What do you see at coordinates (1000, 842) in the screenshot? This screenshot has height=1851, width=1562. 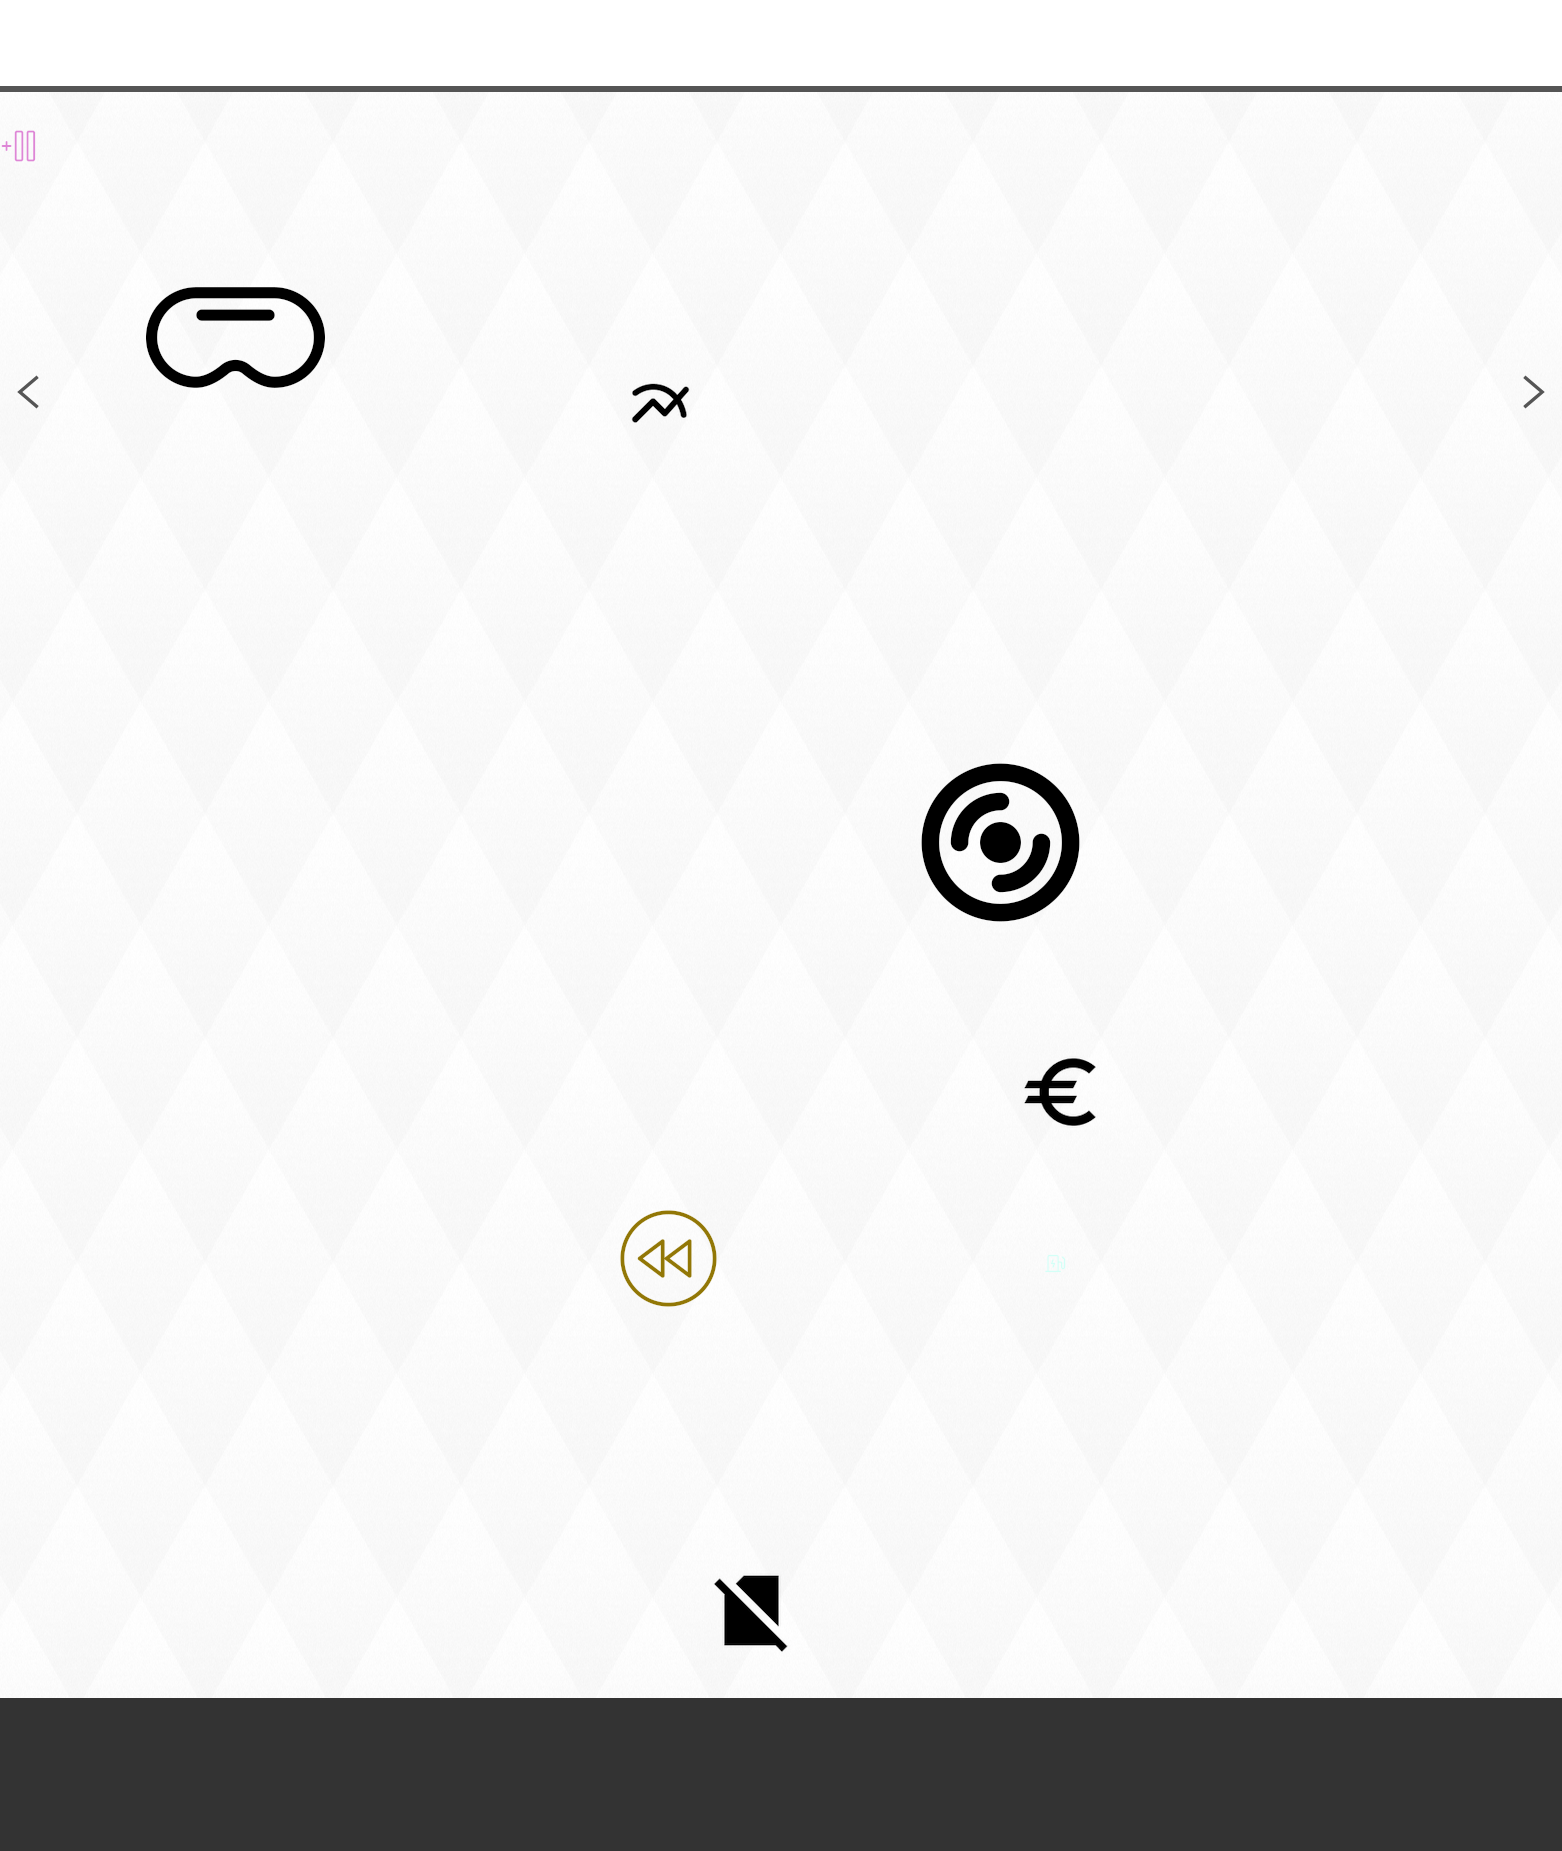 I see `play or browse music library` at bounding box center [1000, 842].